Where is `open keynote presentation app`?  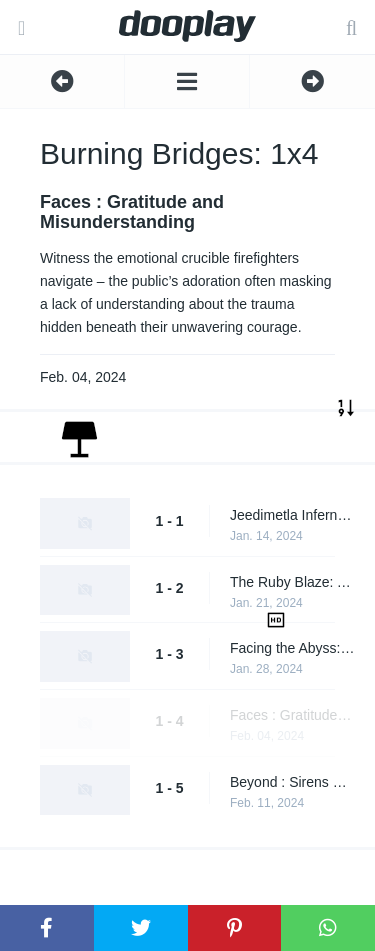 open keynote presentation app is located at coordinates (79, 439).